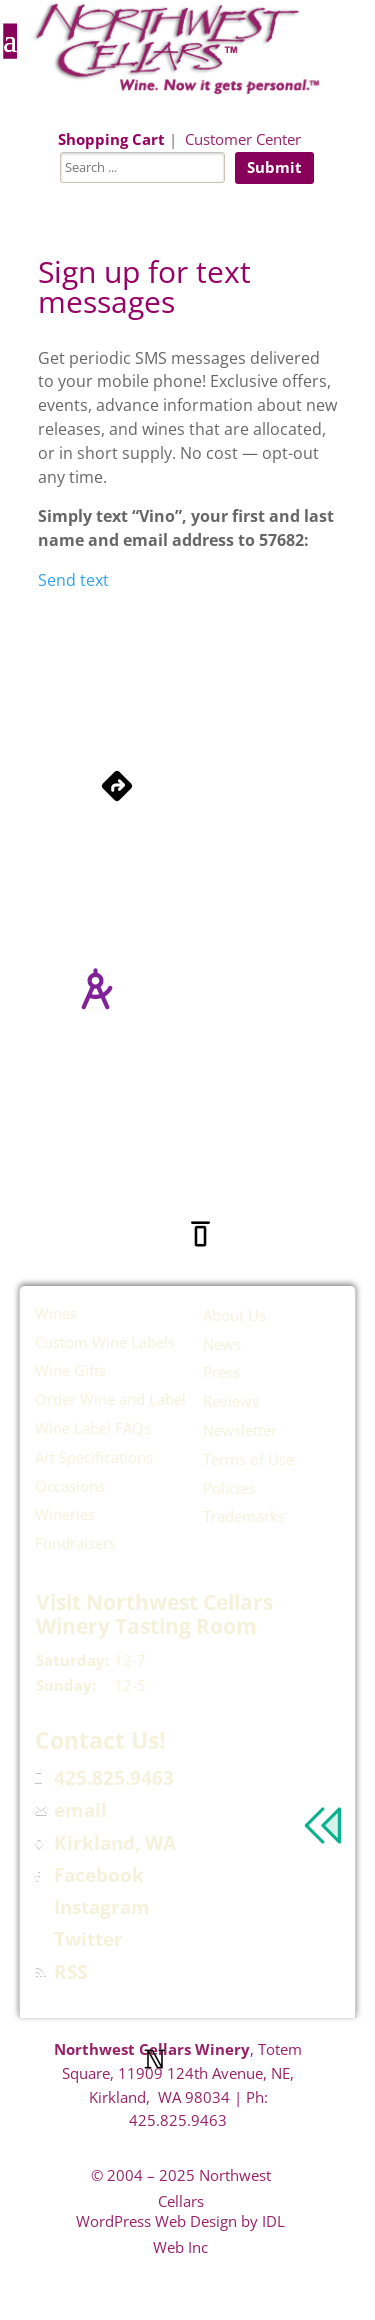  What do you see at coordinates (155, 2059) in the screenshot?
I see `open Notion app` at bounding box center [155, 2059].